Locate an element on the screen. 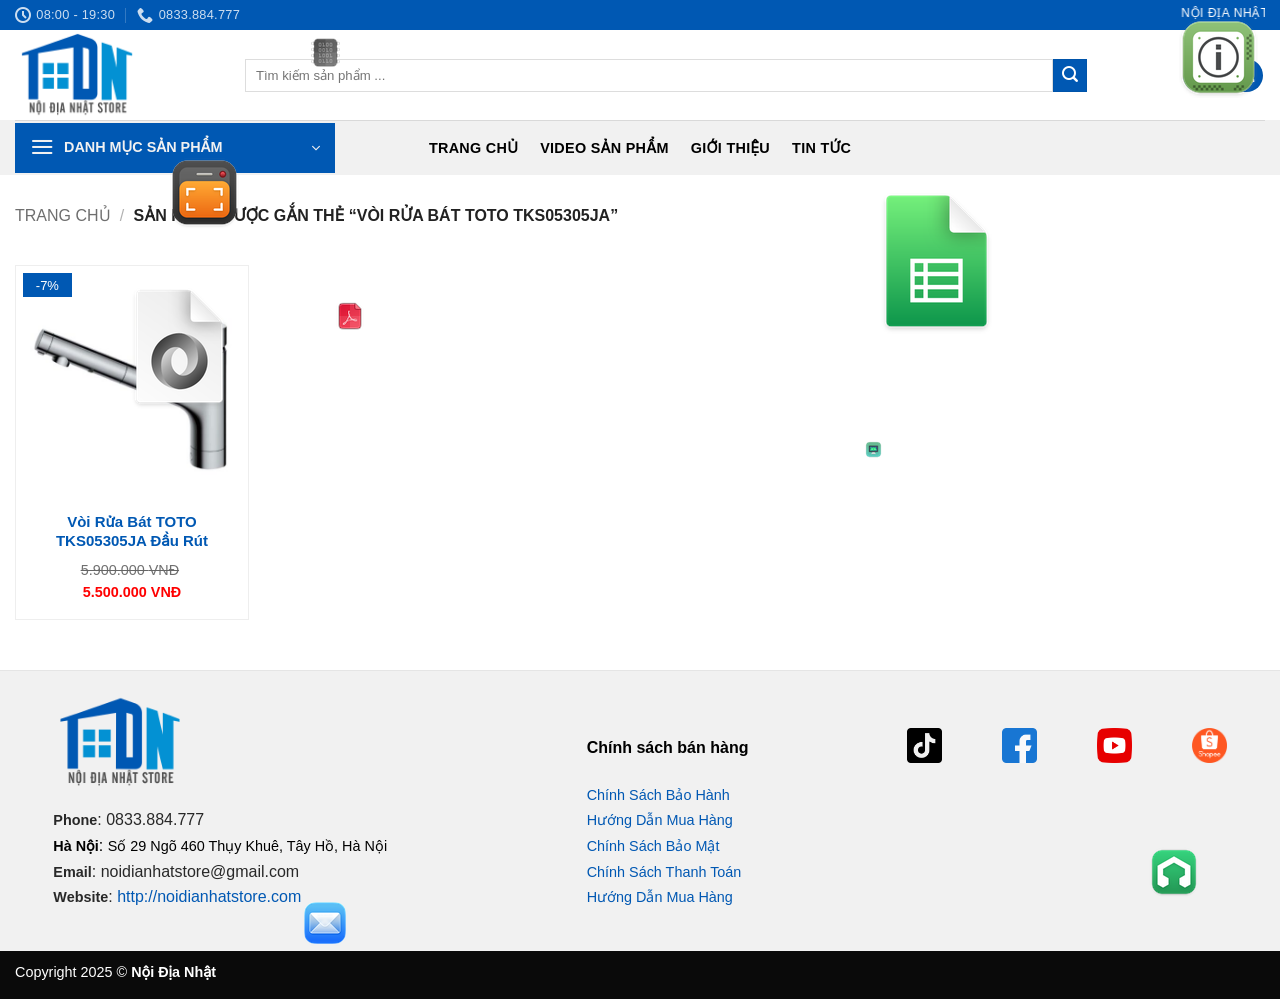 This screenshot has width=1280, height=999. open a spreadsheet file is located at coordinates (936, 263).